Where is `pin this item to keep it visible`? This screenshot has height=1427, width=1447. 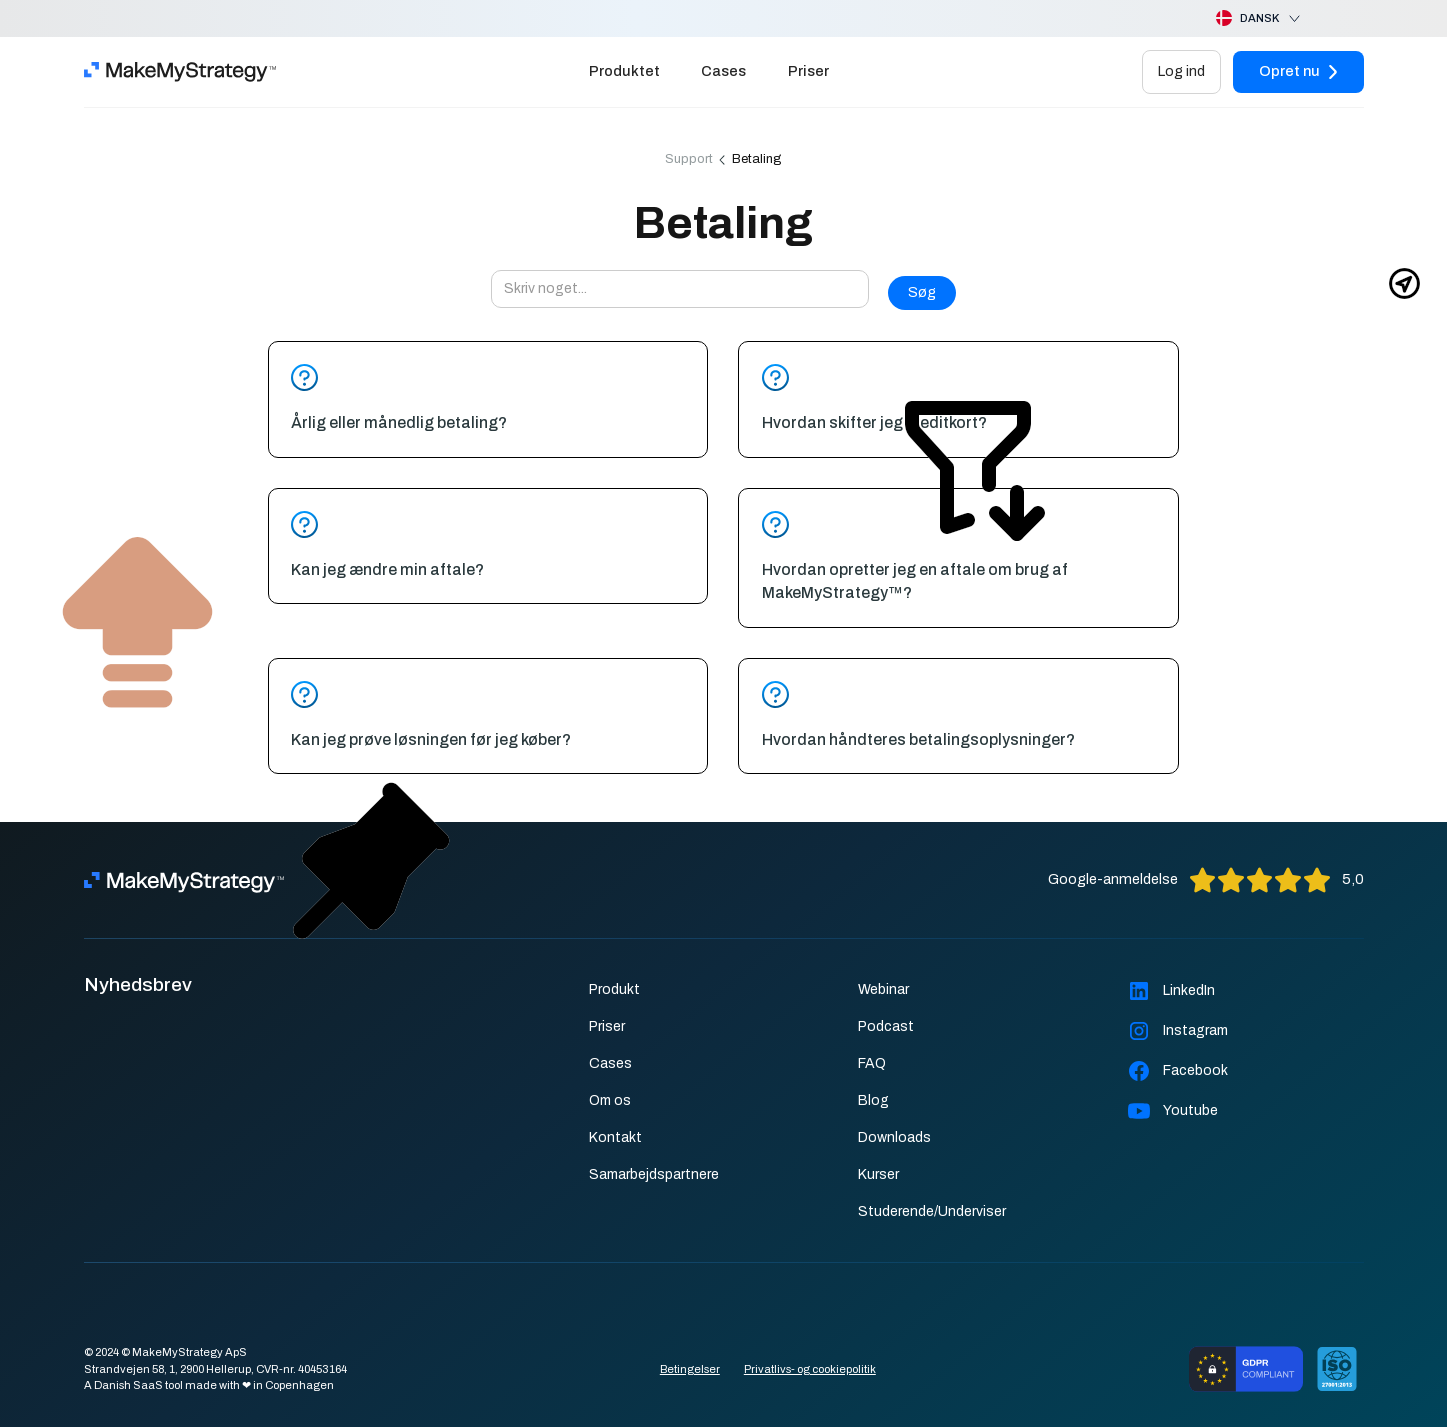
pin this item to keep it visible is located at coordinates (369, 863).